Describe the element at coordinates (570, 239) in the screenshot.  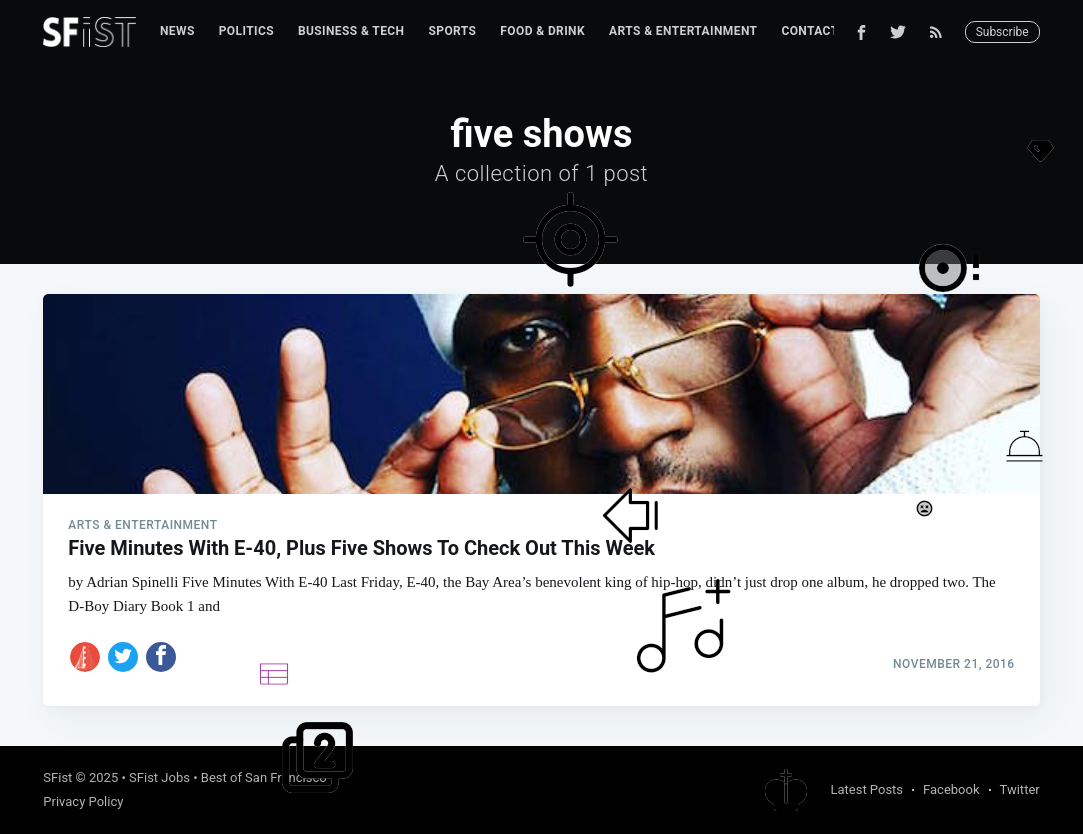
I see `center map on current location` at that location.